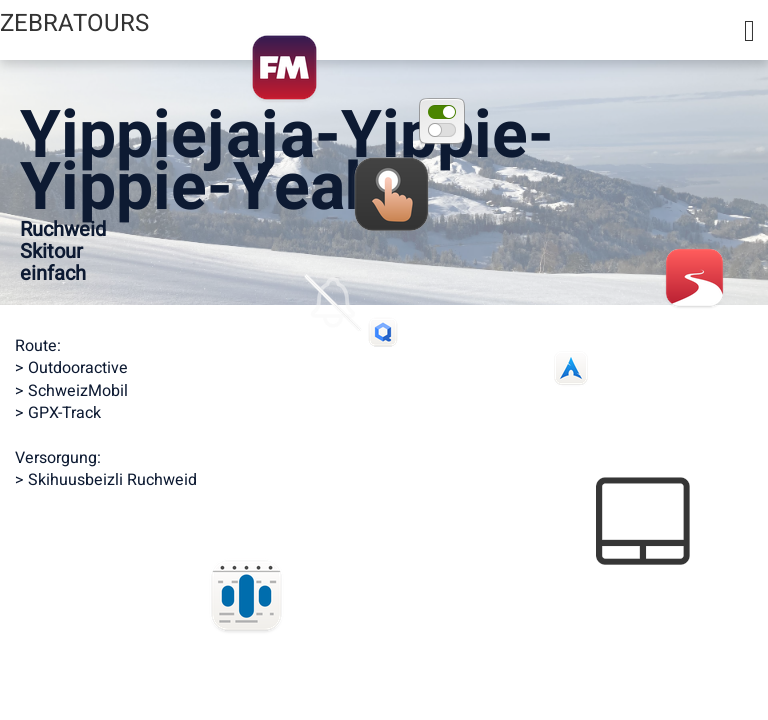 The width and height of the screenshot is (768, 720). I want to click on notifications are currently disabled, so click(333, 303).